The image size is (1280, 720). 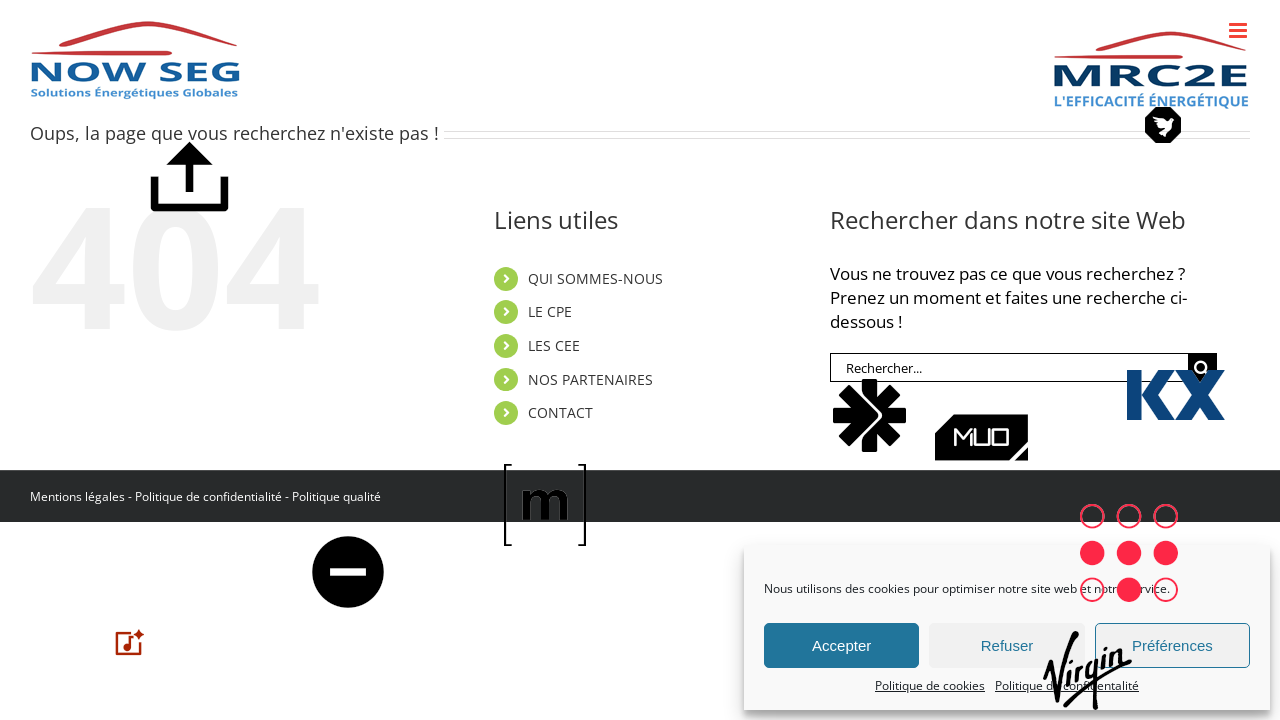 I want to click on ai-powered music or audio generation, so click(x=128, y=643).